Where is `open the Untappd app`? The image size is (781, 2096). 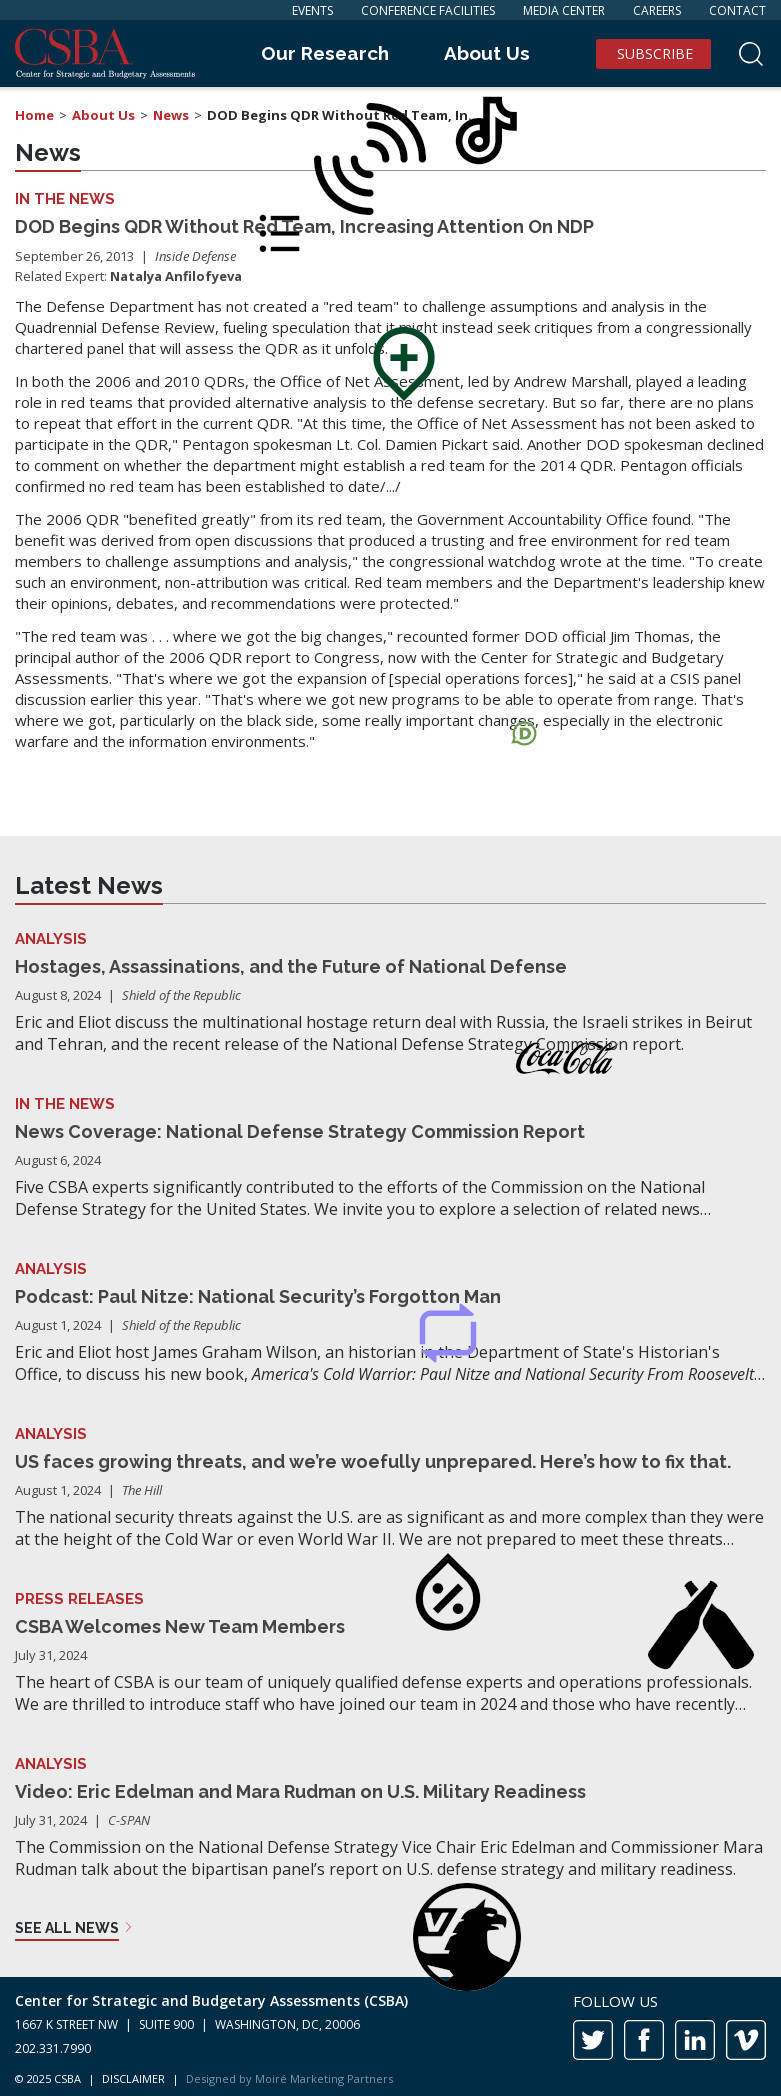
open the Untappd app is located at coordinates (701, 1625).